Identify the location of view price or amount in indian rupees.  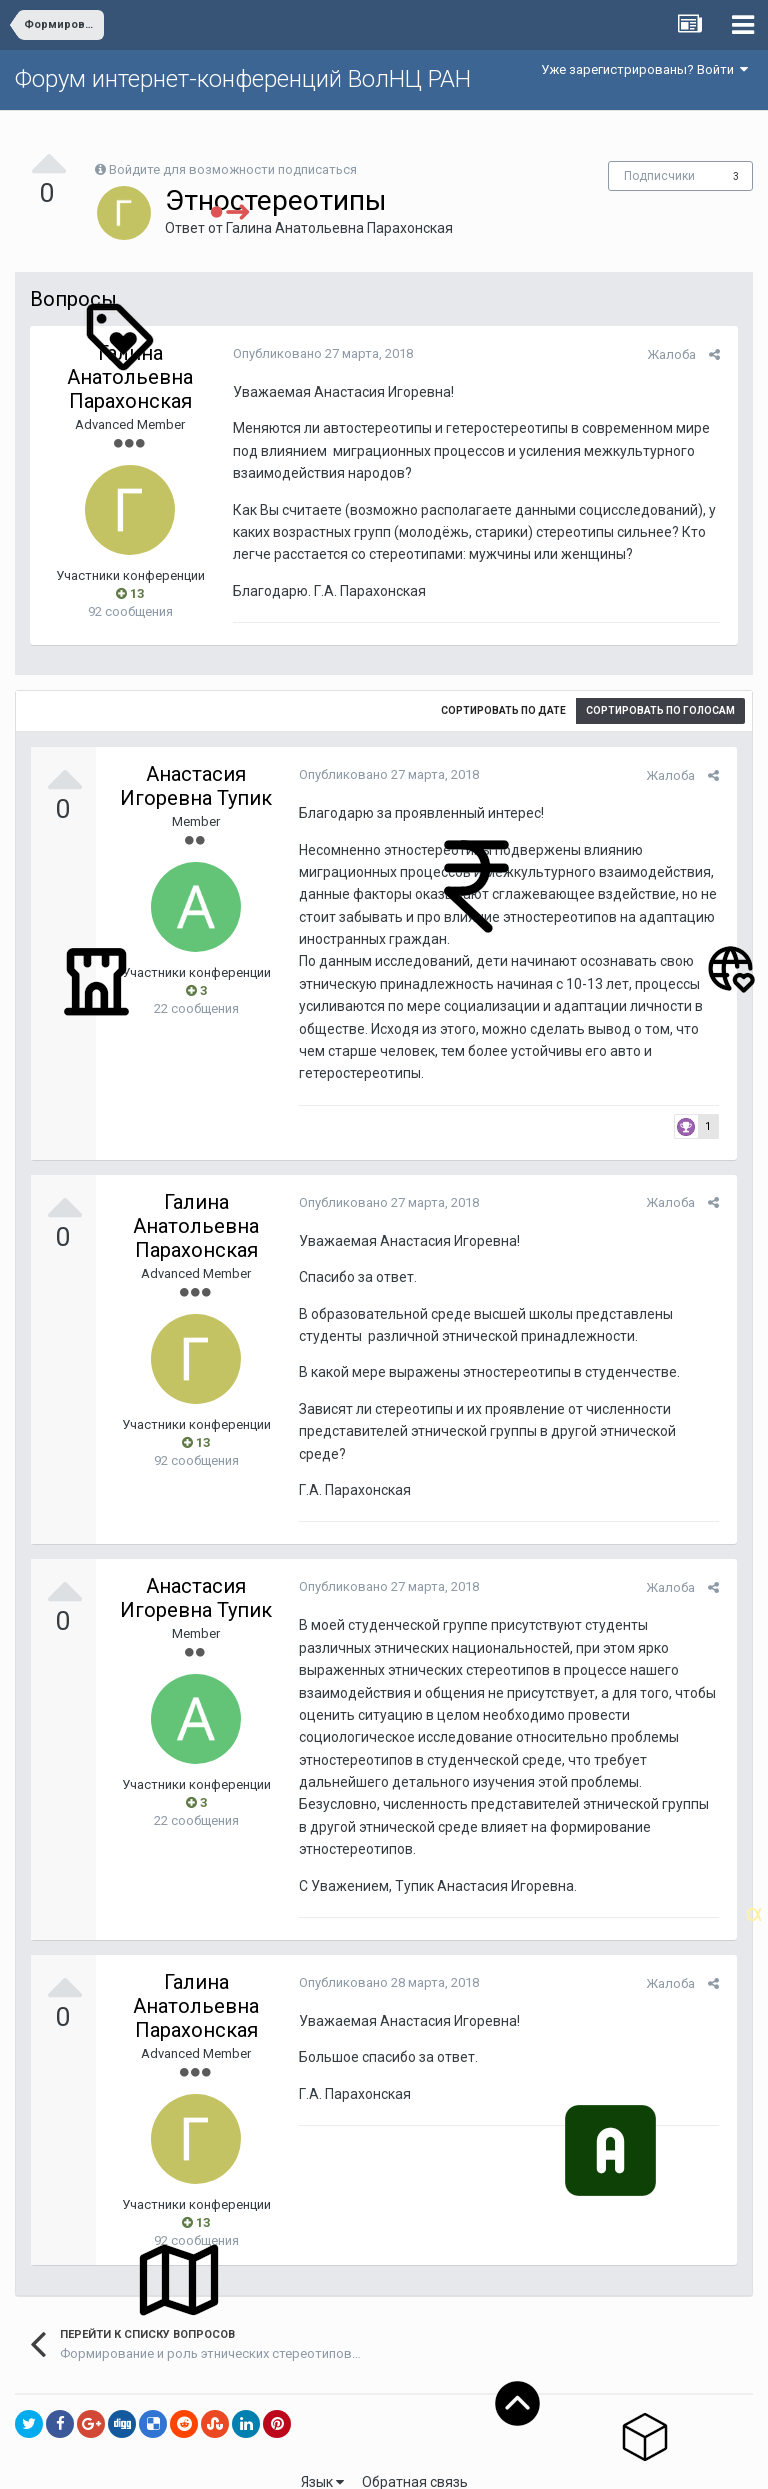
(476, 886).